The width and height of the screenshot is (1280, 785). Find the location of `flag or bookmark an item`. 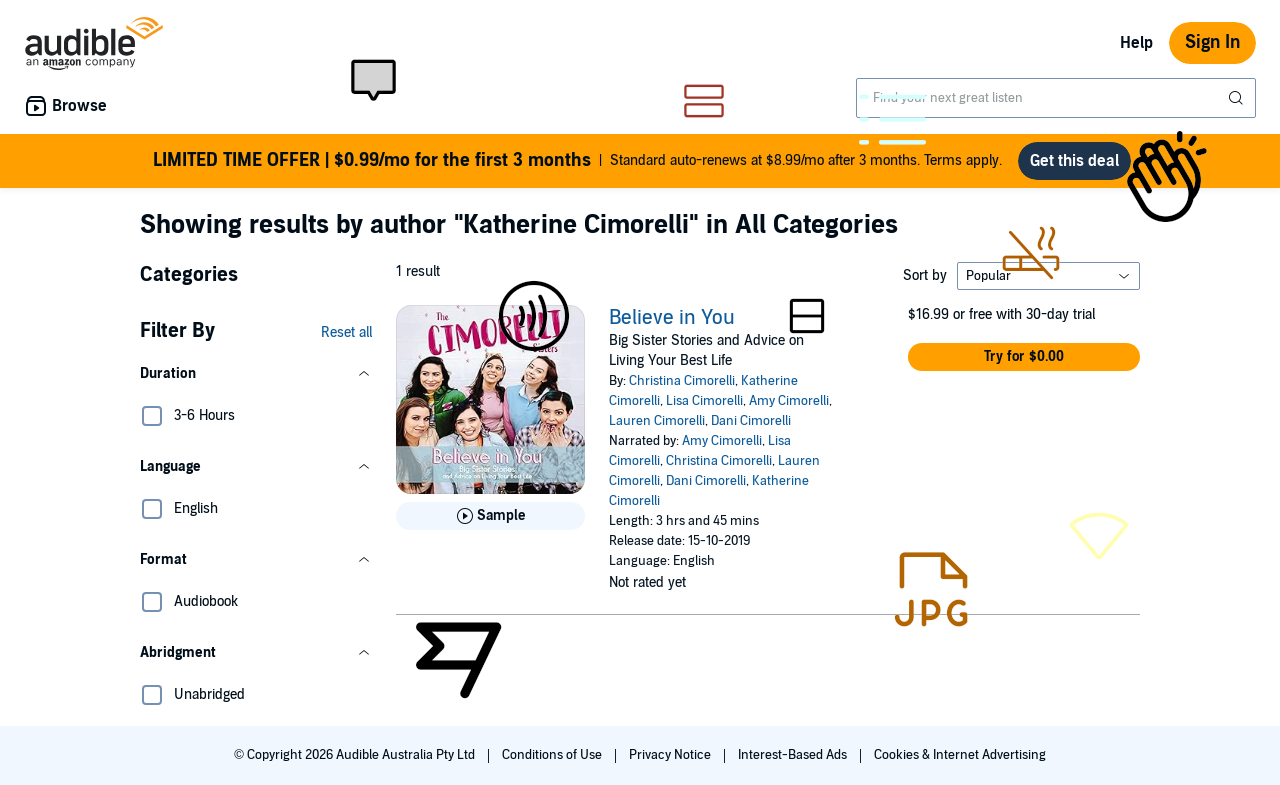

flag or bookmark an item is located at coordinates (455, 655).